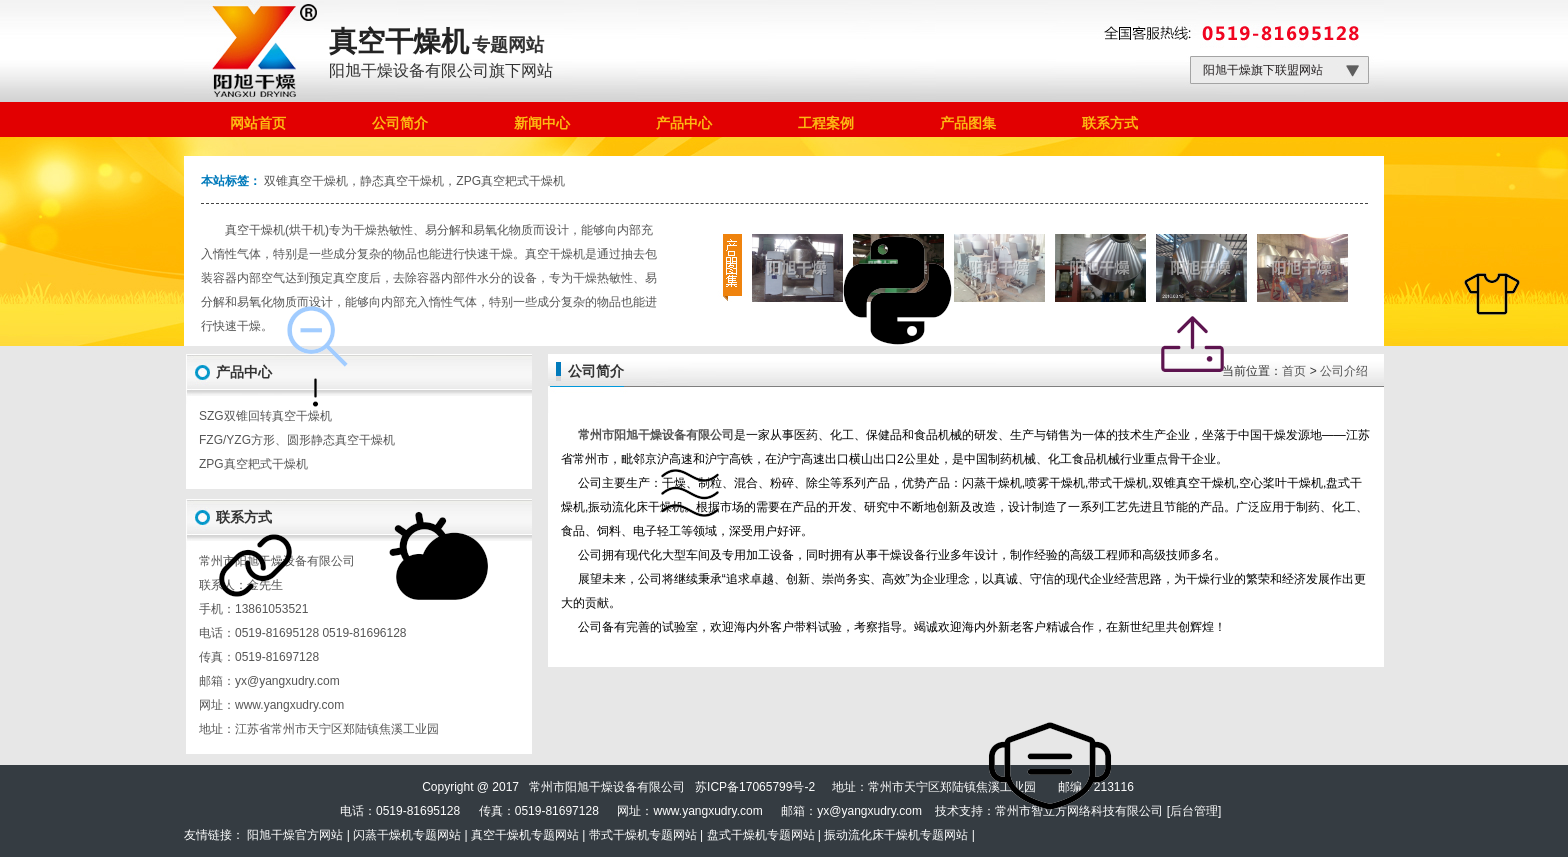  Describe the element at coordinates (438, 557) in the screenshot. I see `view current weather conditions` at that location.